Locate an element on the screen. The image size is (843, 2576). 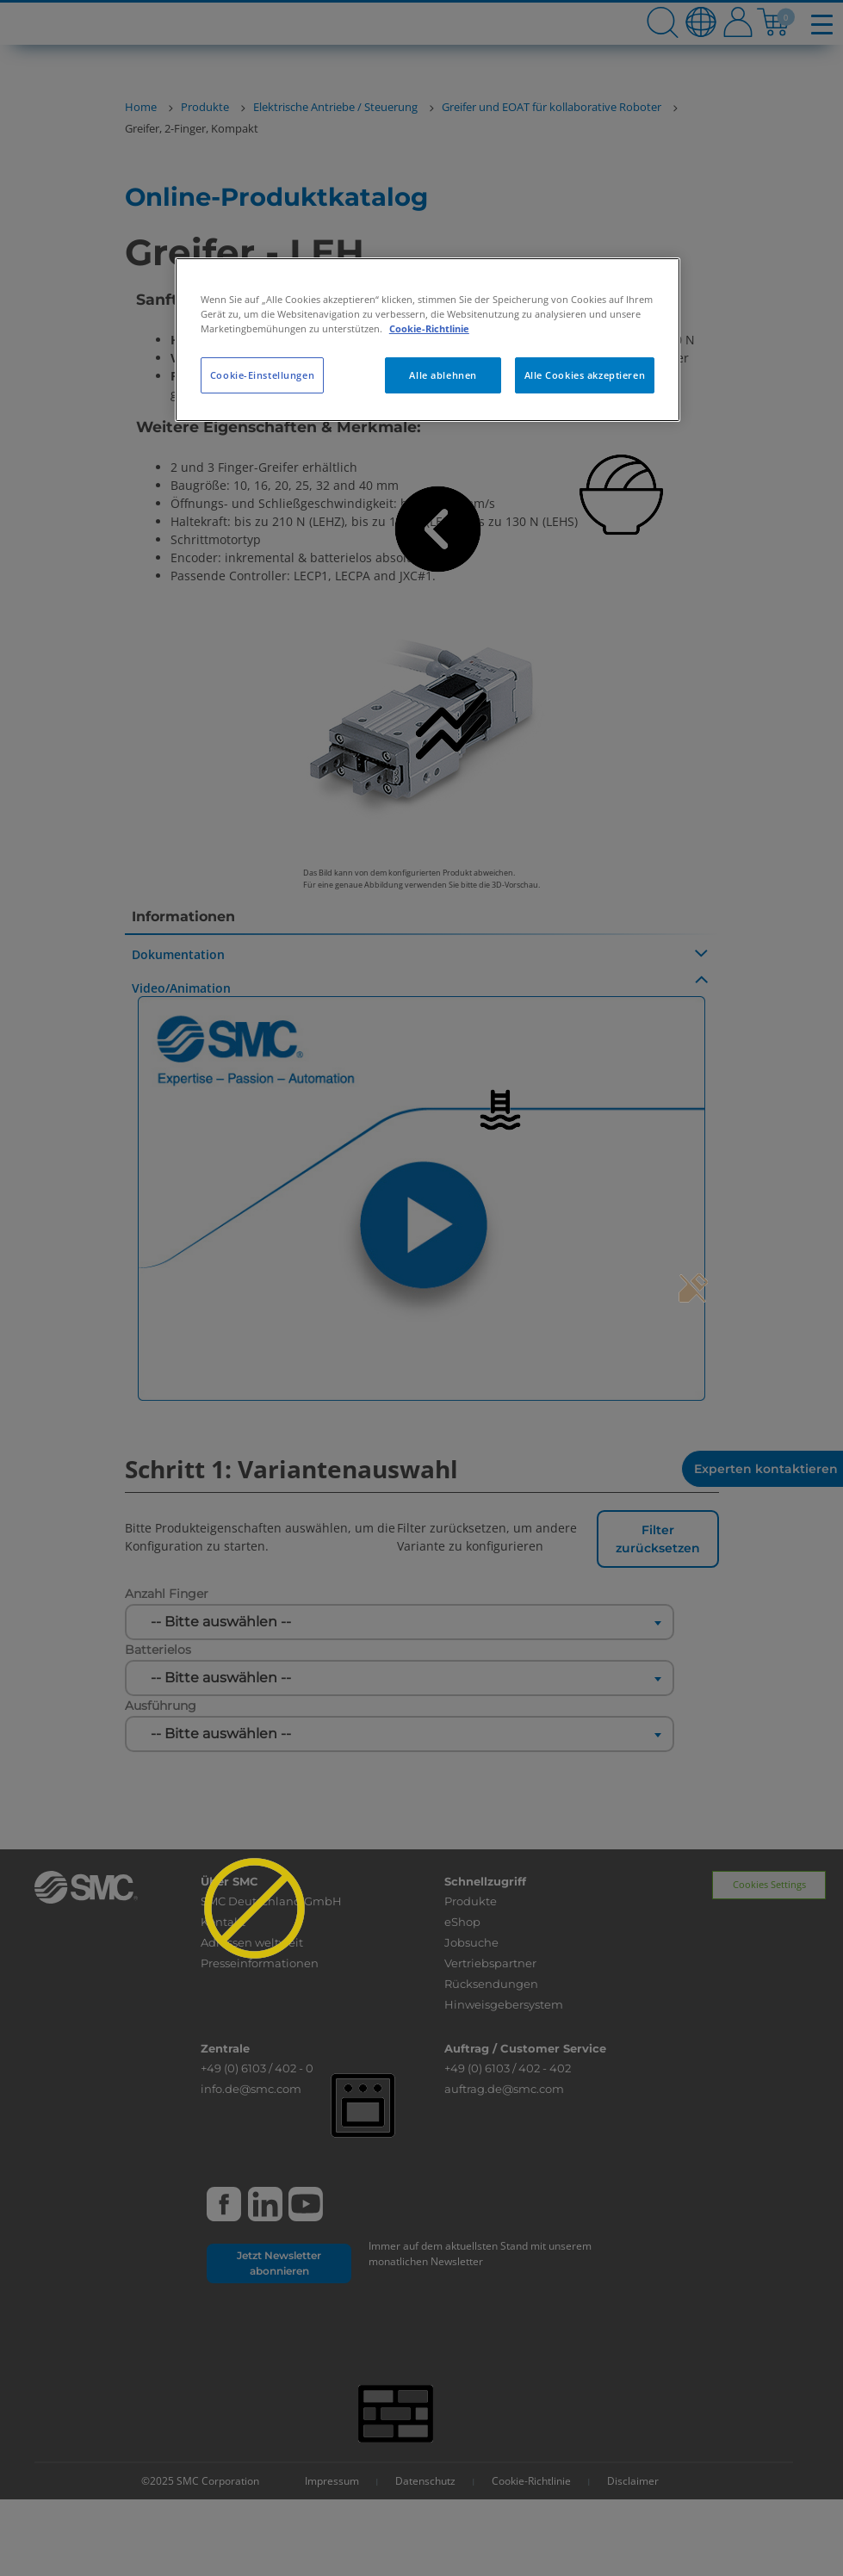
indicates swimming pool amenity available is located at coordinates (500, 1110).